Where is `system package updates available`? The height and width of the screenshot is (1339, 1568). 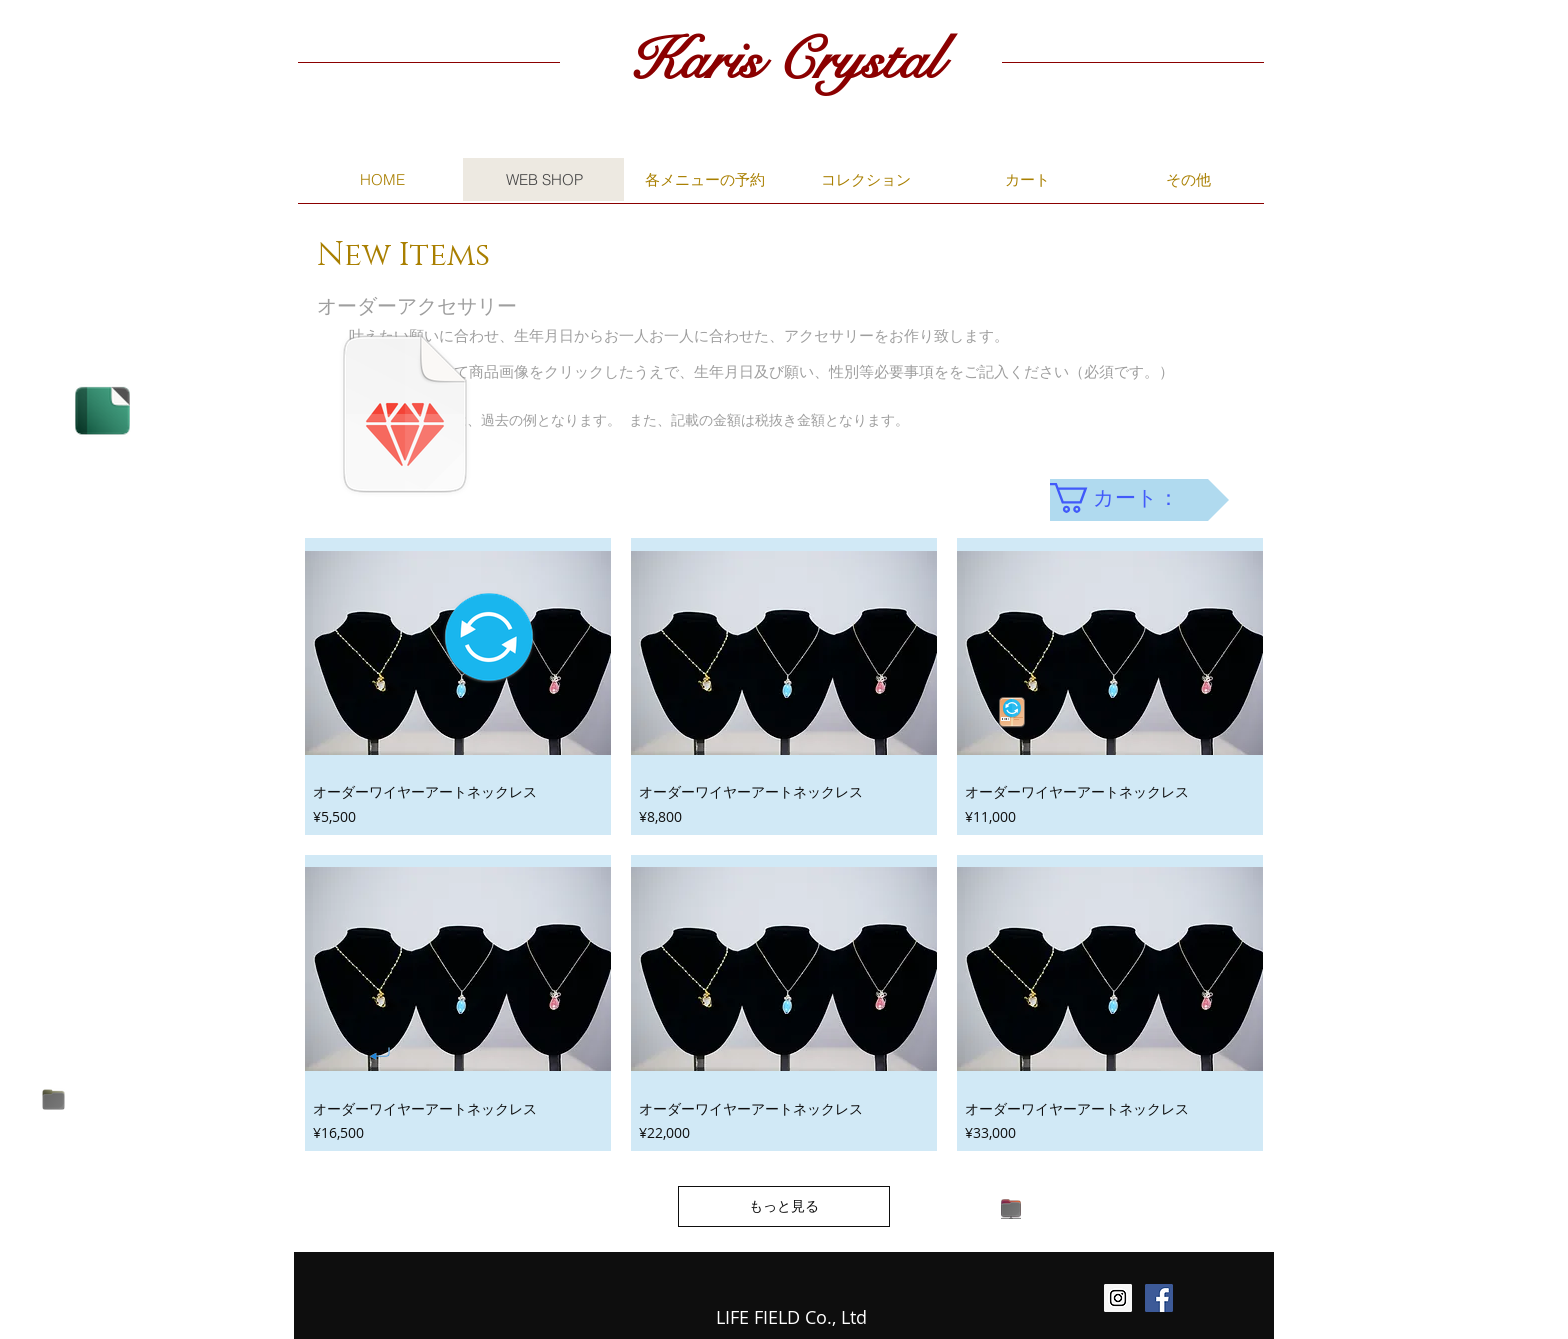 system package updates available is located at coordinates (1012, 712).